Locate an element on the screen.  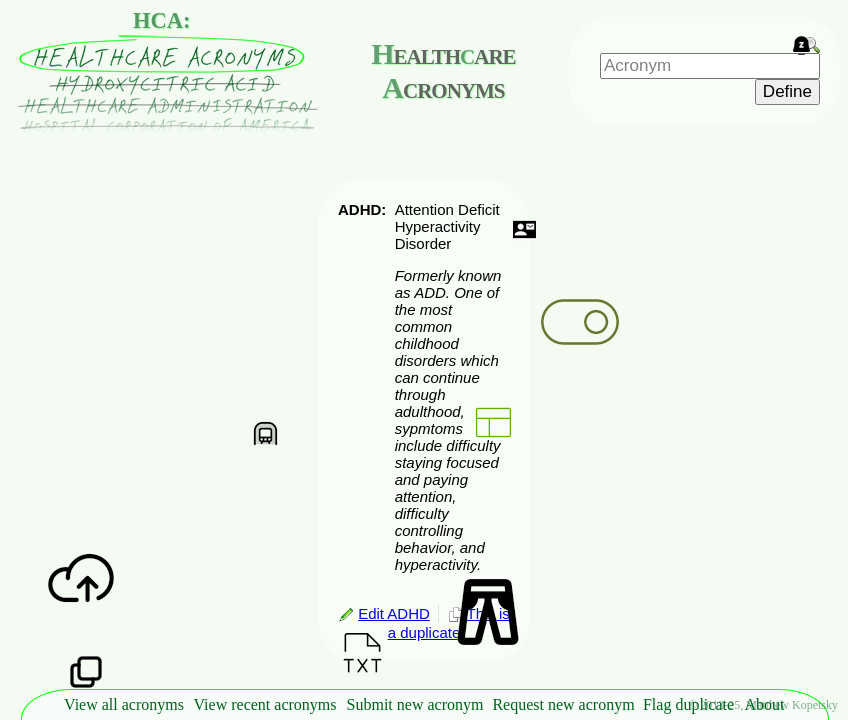
browse pants or bottoms category is located at coordinates (488, 612).